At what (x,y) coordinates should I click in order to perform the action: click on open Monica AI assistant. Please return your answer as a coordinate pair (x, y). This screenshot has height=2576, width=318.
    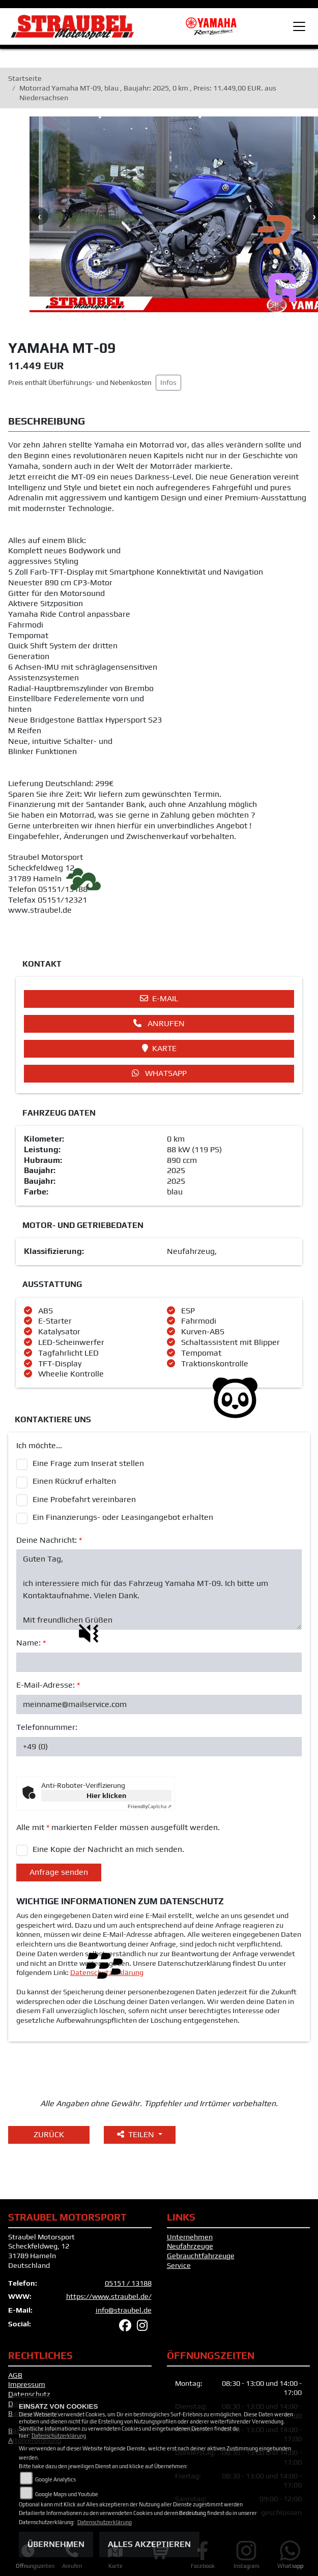
    Looking at the image, I should click on (235, 1398).